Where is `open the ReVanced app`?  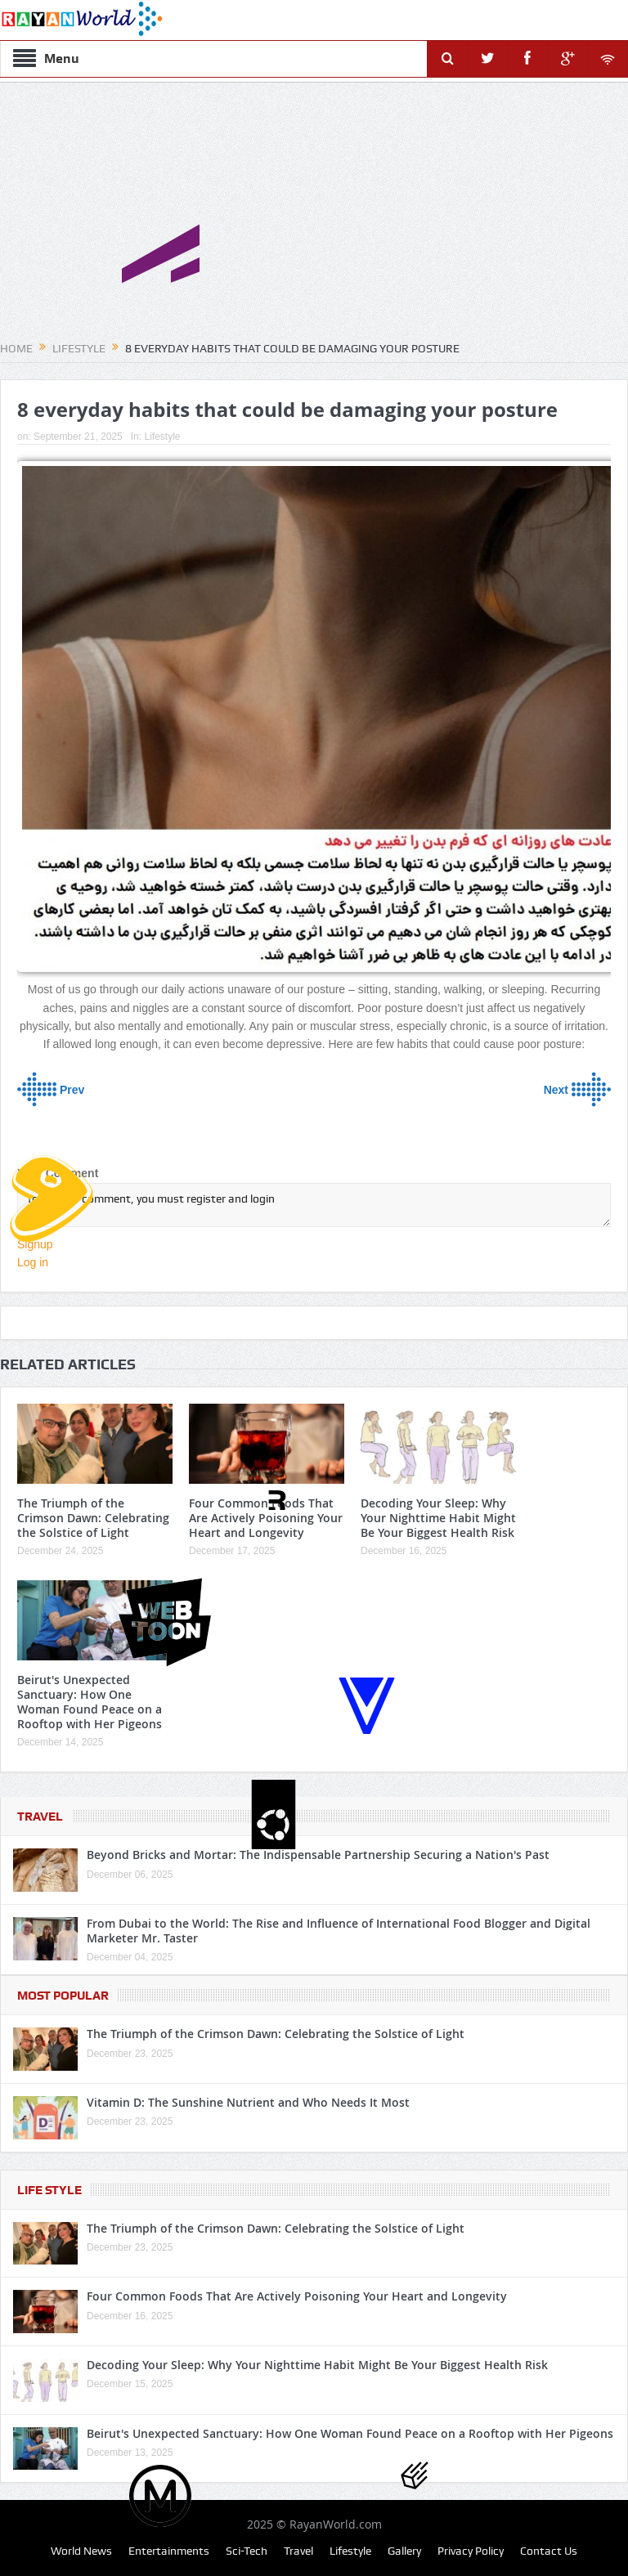
open the ReVanced app is located at coordinates (366, 1705).